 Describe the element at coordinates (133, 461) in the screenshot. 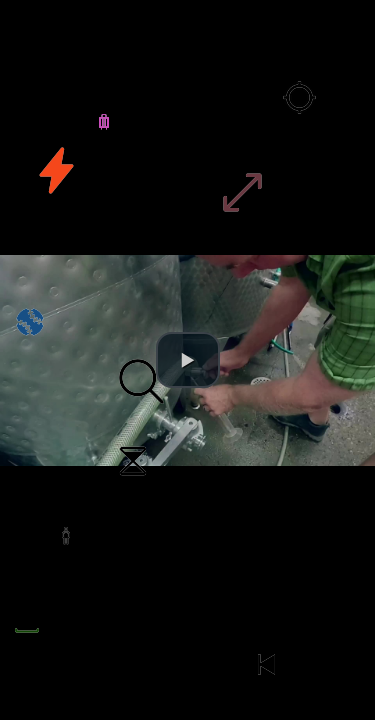

I see `indicates high time remaining` at that location.